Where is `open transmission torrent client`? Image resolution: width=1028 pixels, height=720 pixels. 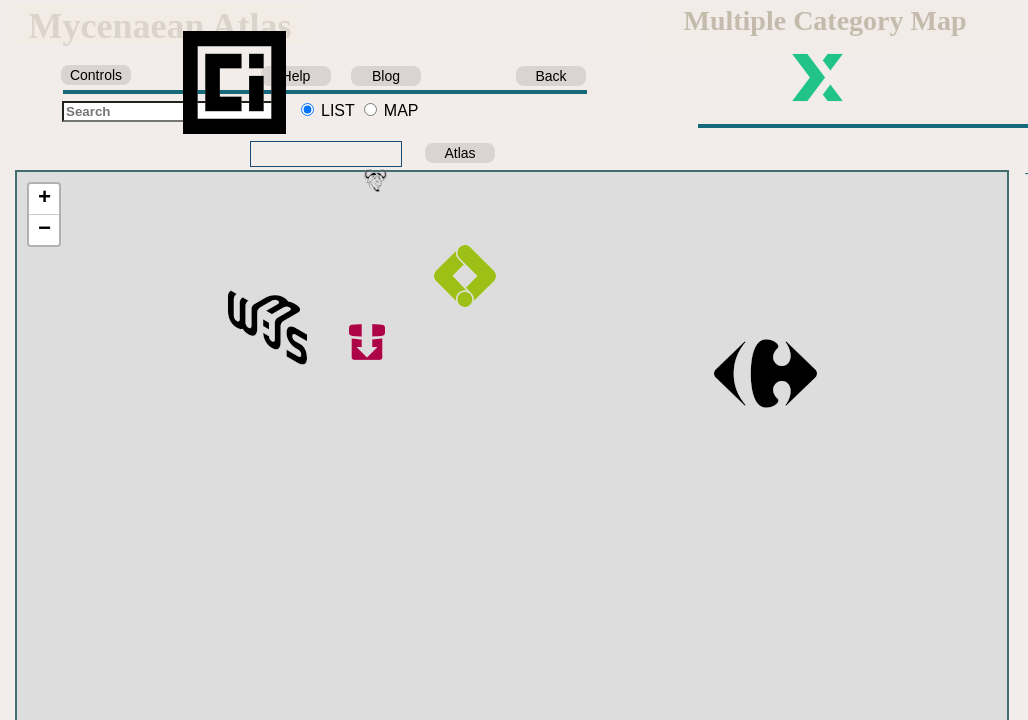 open transmission torrent client is located at coordinates (367, 342).